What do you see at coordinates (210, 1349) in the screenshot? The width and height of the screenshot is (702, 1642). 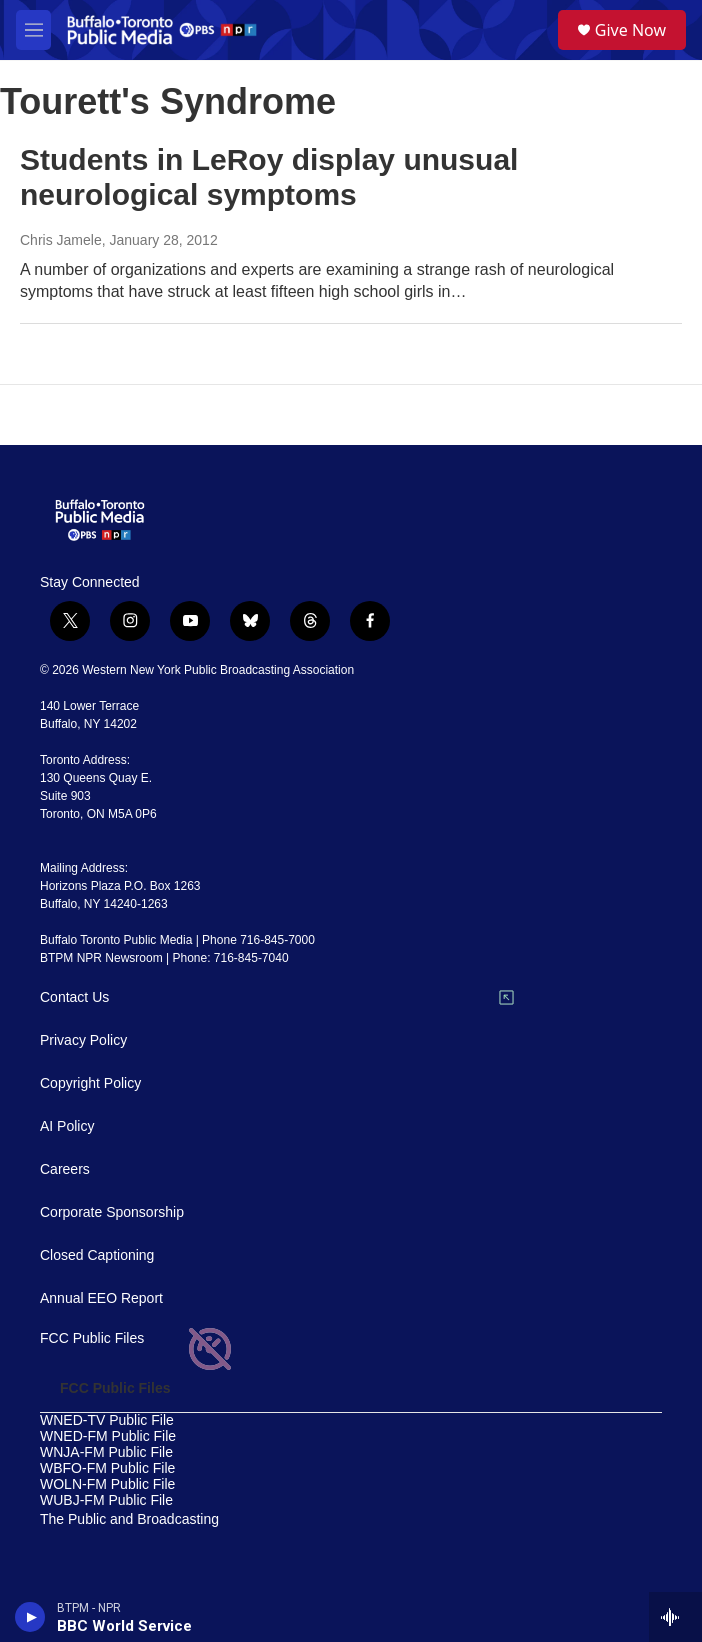 I see `performance monitoring disabled` at bounding box center [210, 1349].